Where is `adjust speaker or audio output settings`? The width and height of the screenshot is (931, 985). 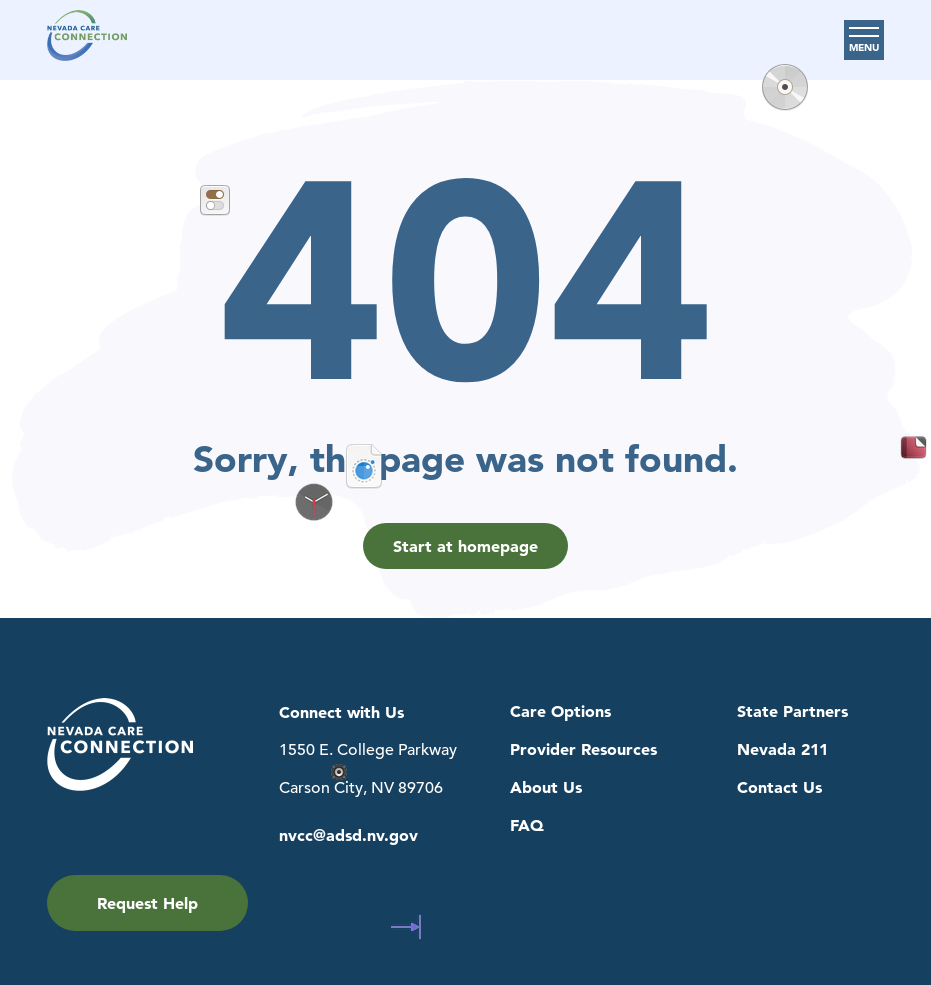
adjust speaker or audio output settings is located at coordinates (339, 772).